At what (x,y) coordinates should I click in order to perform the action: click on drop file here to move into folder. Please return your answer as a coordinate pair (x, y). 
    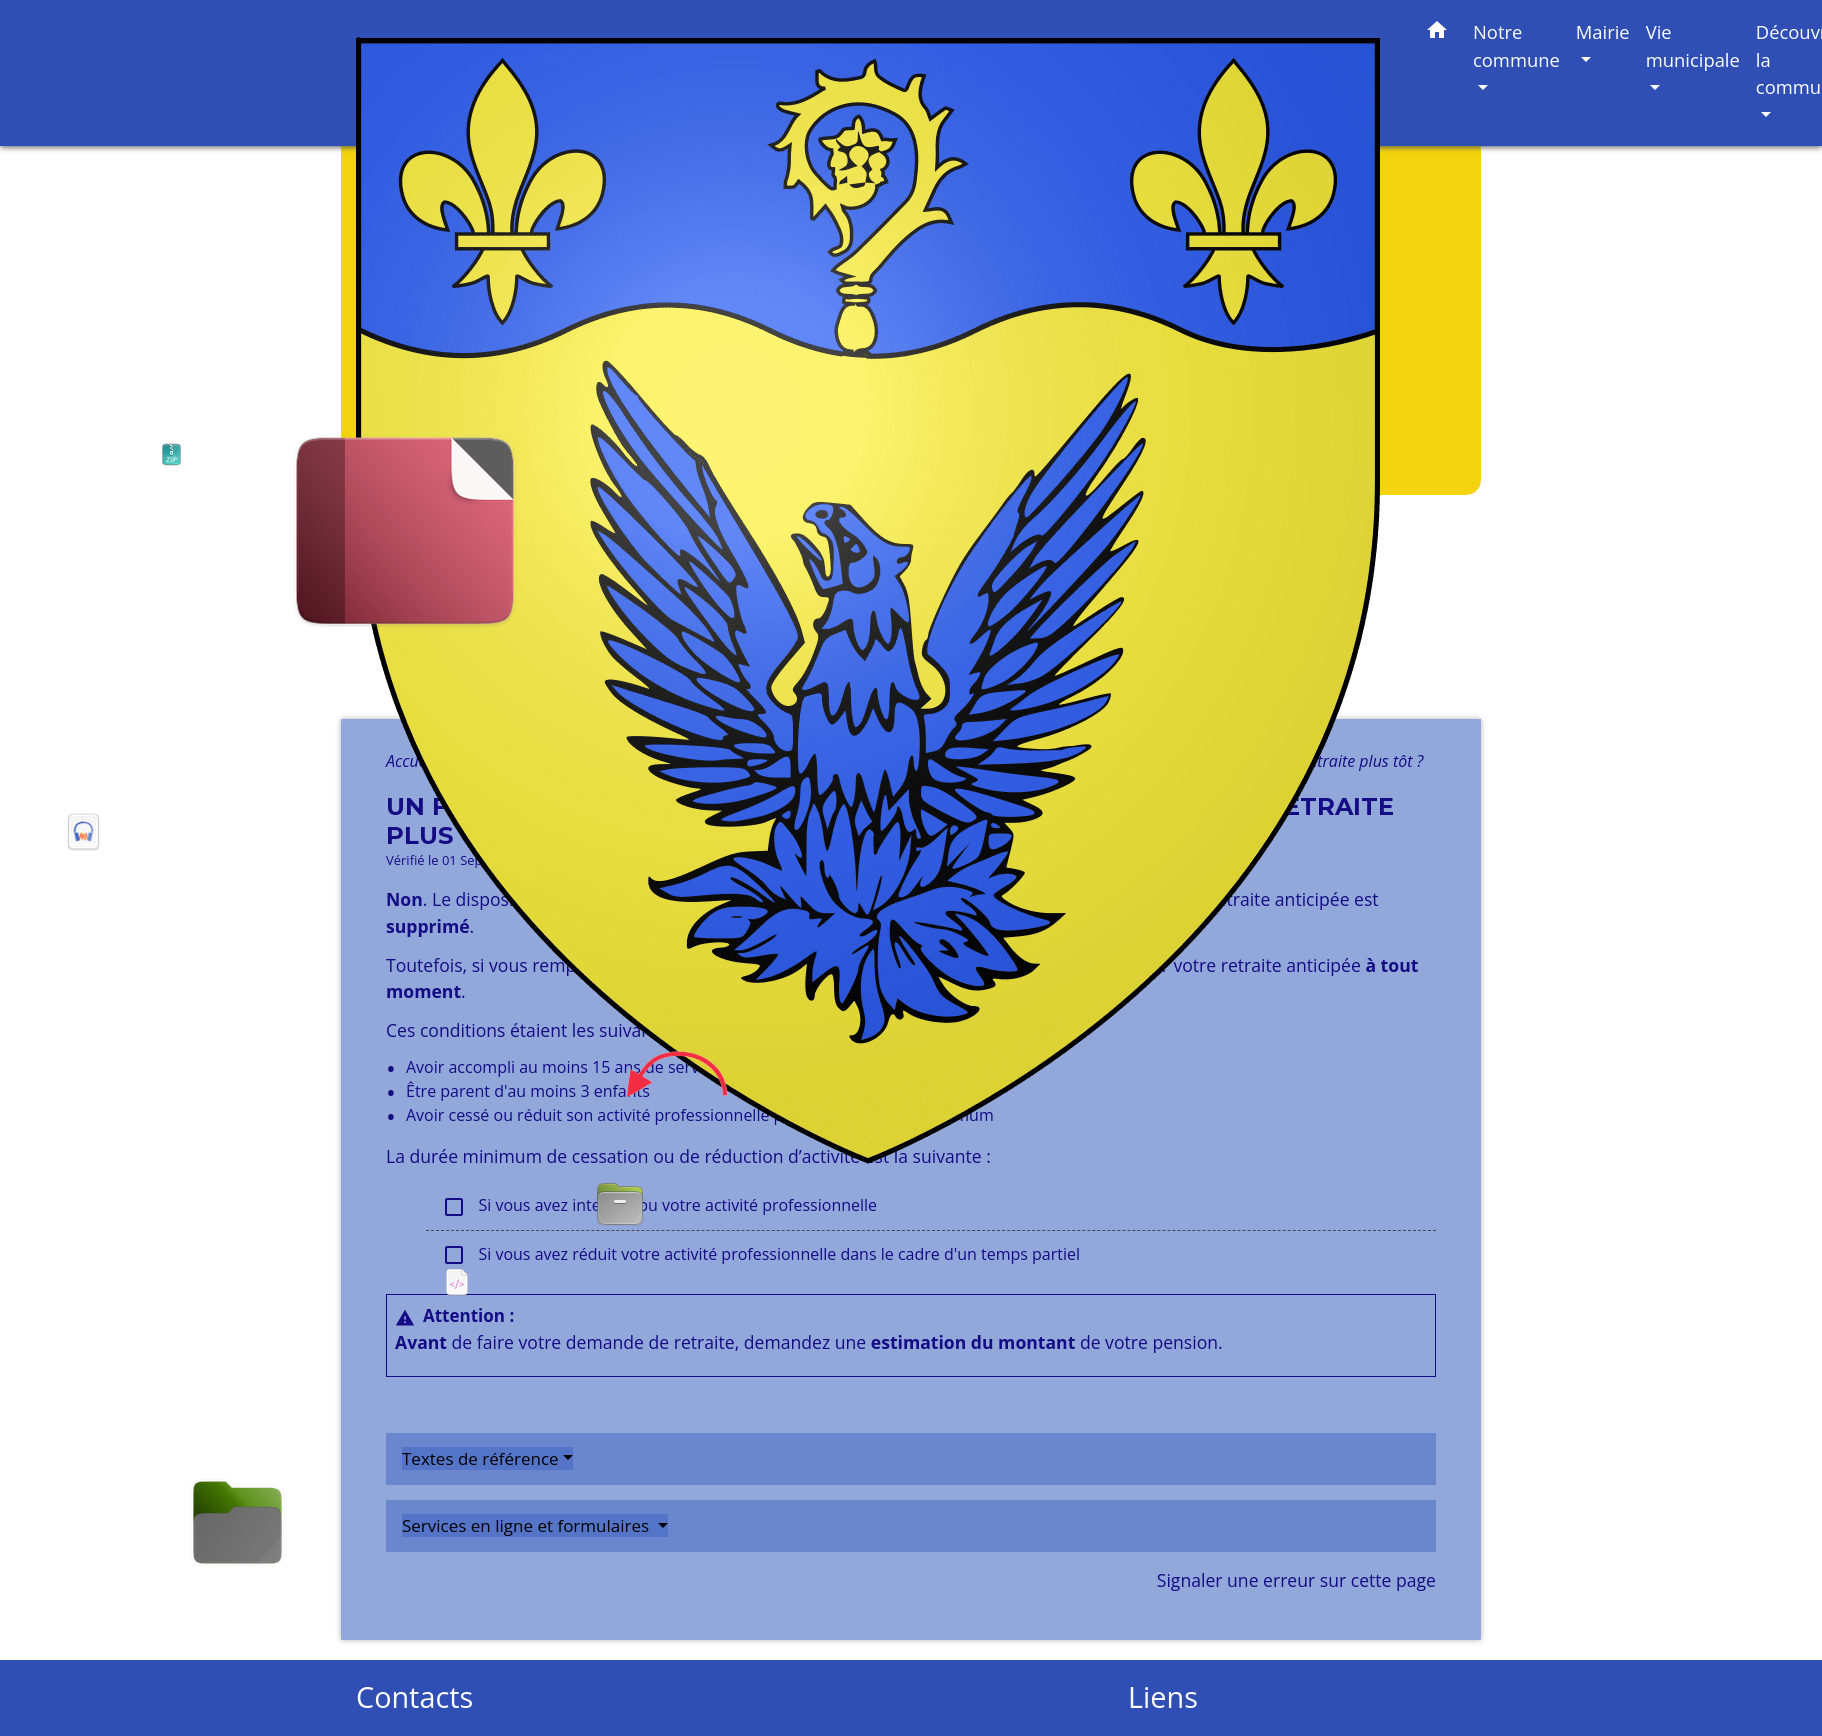
    Looking at the image, I should click on (237, 1522).